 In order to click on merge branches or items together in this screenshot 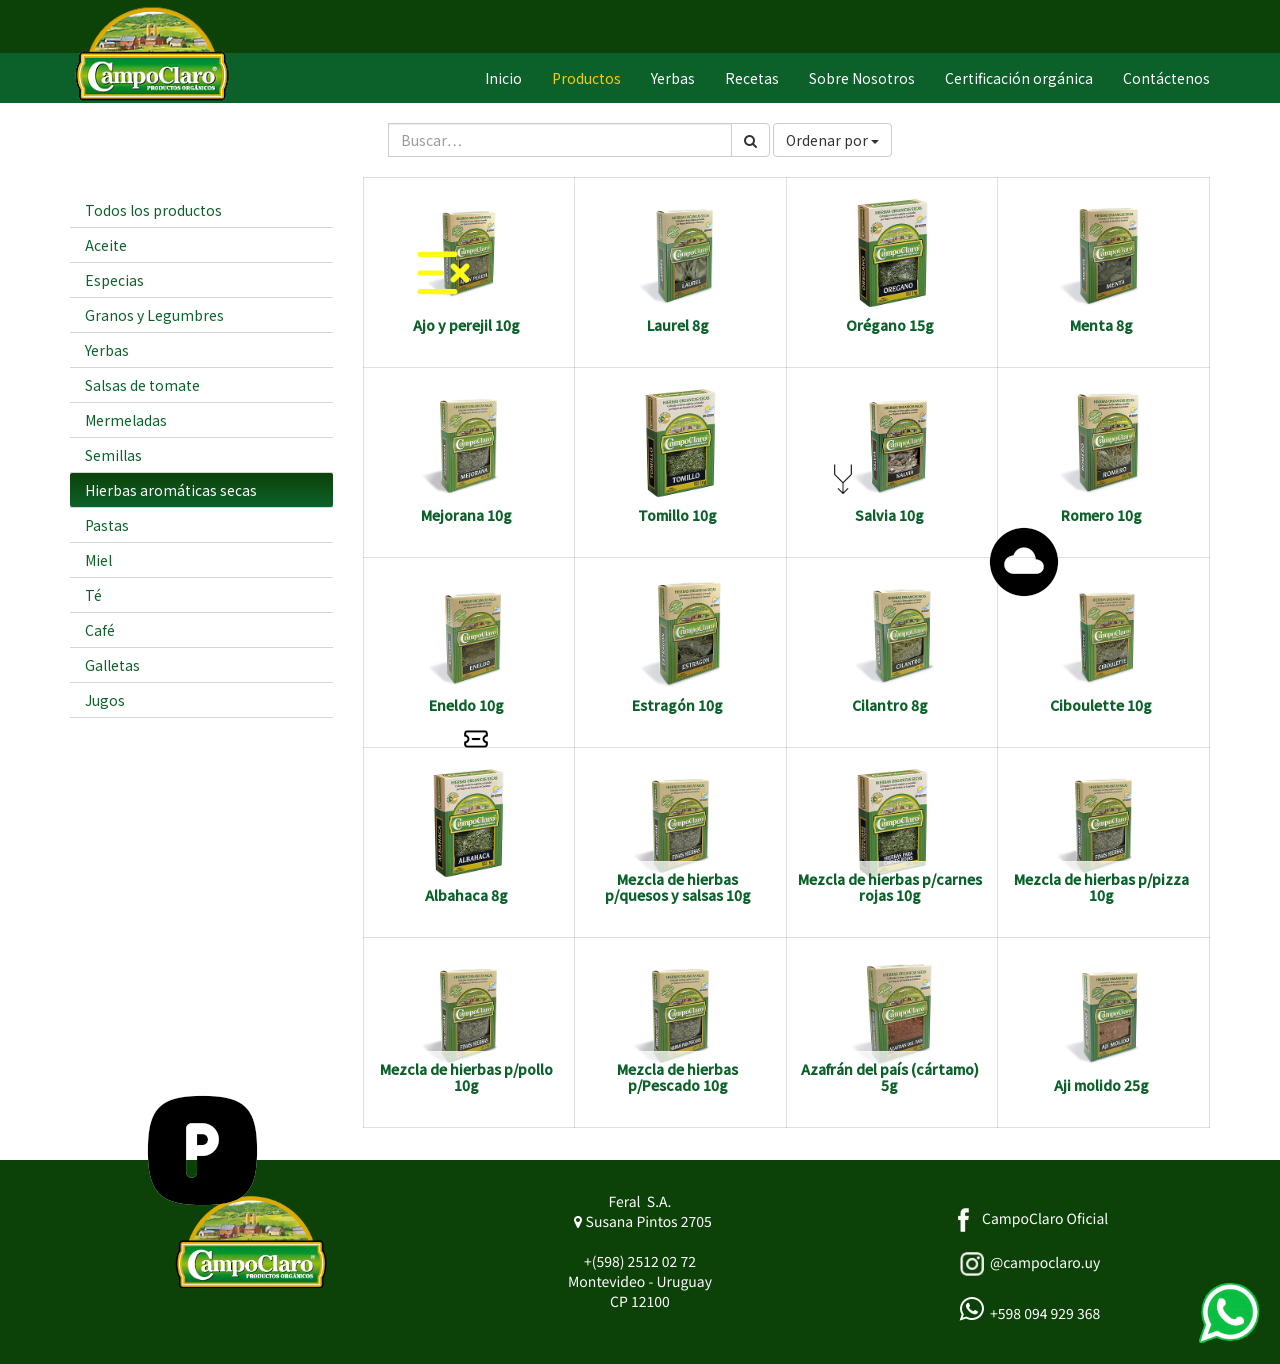, I will do `click(843, 478)`.